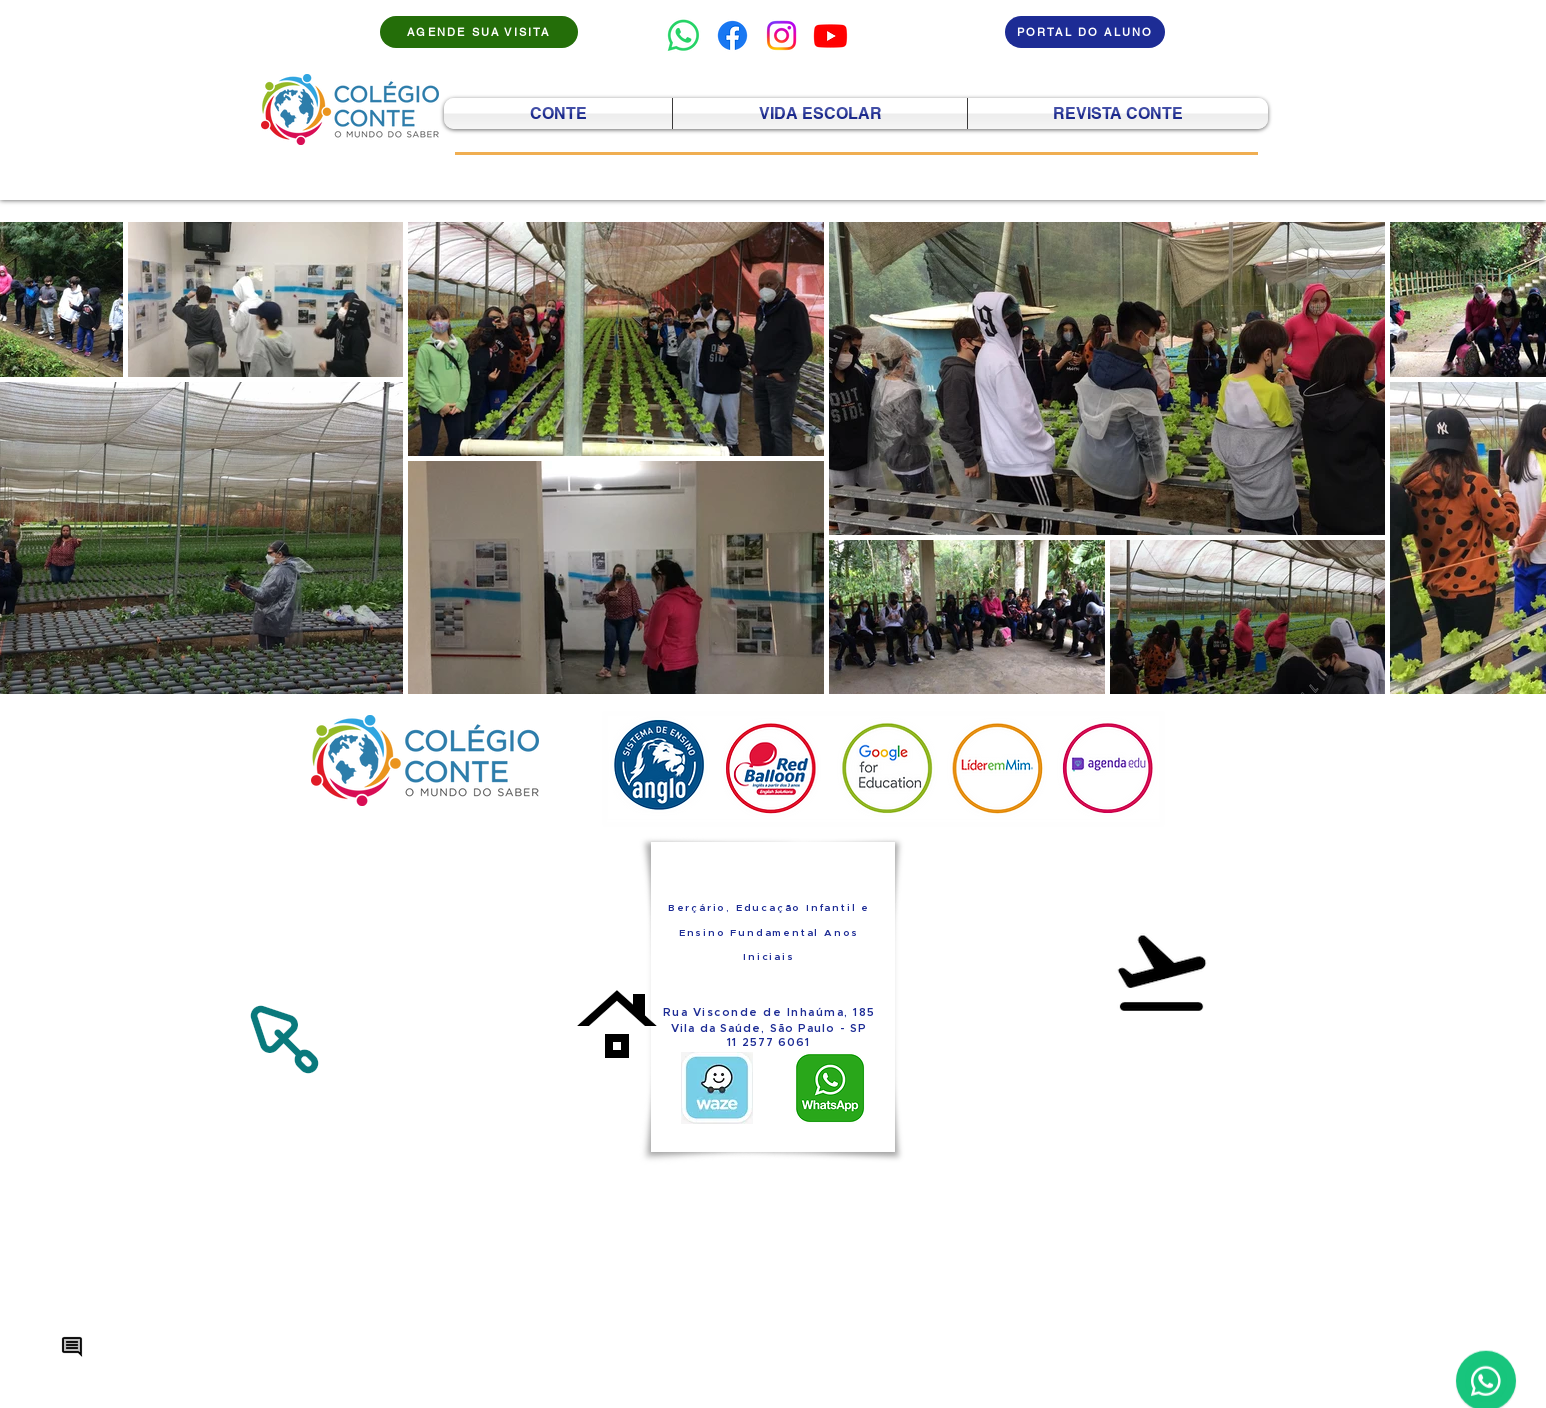 This screenshot has width=1546, height=1408. Describe the element at coordinates (617, 1026) in the screenshot. I see `access roofing or home improvement services` at that location.